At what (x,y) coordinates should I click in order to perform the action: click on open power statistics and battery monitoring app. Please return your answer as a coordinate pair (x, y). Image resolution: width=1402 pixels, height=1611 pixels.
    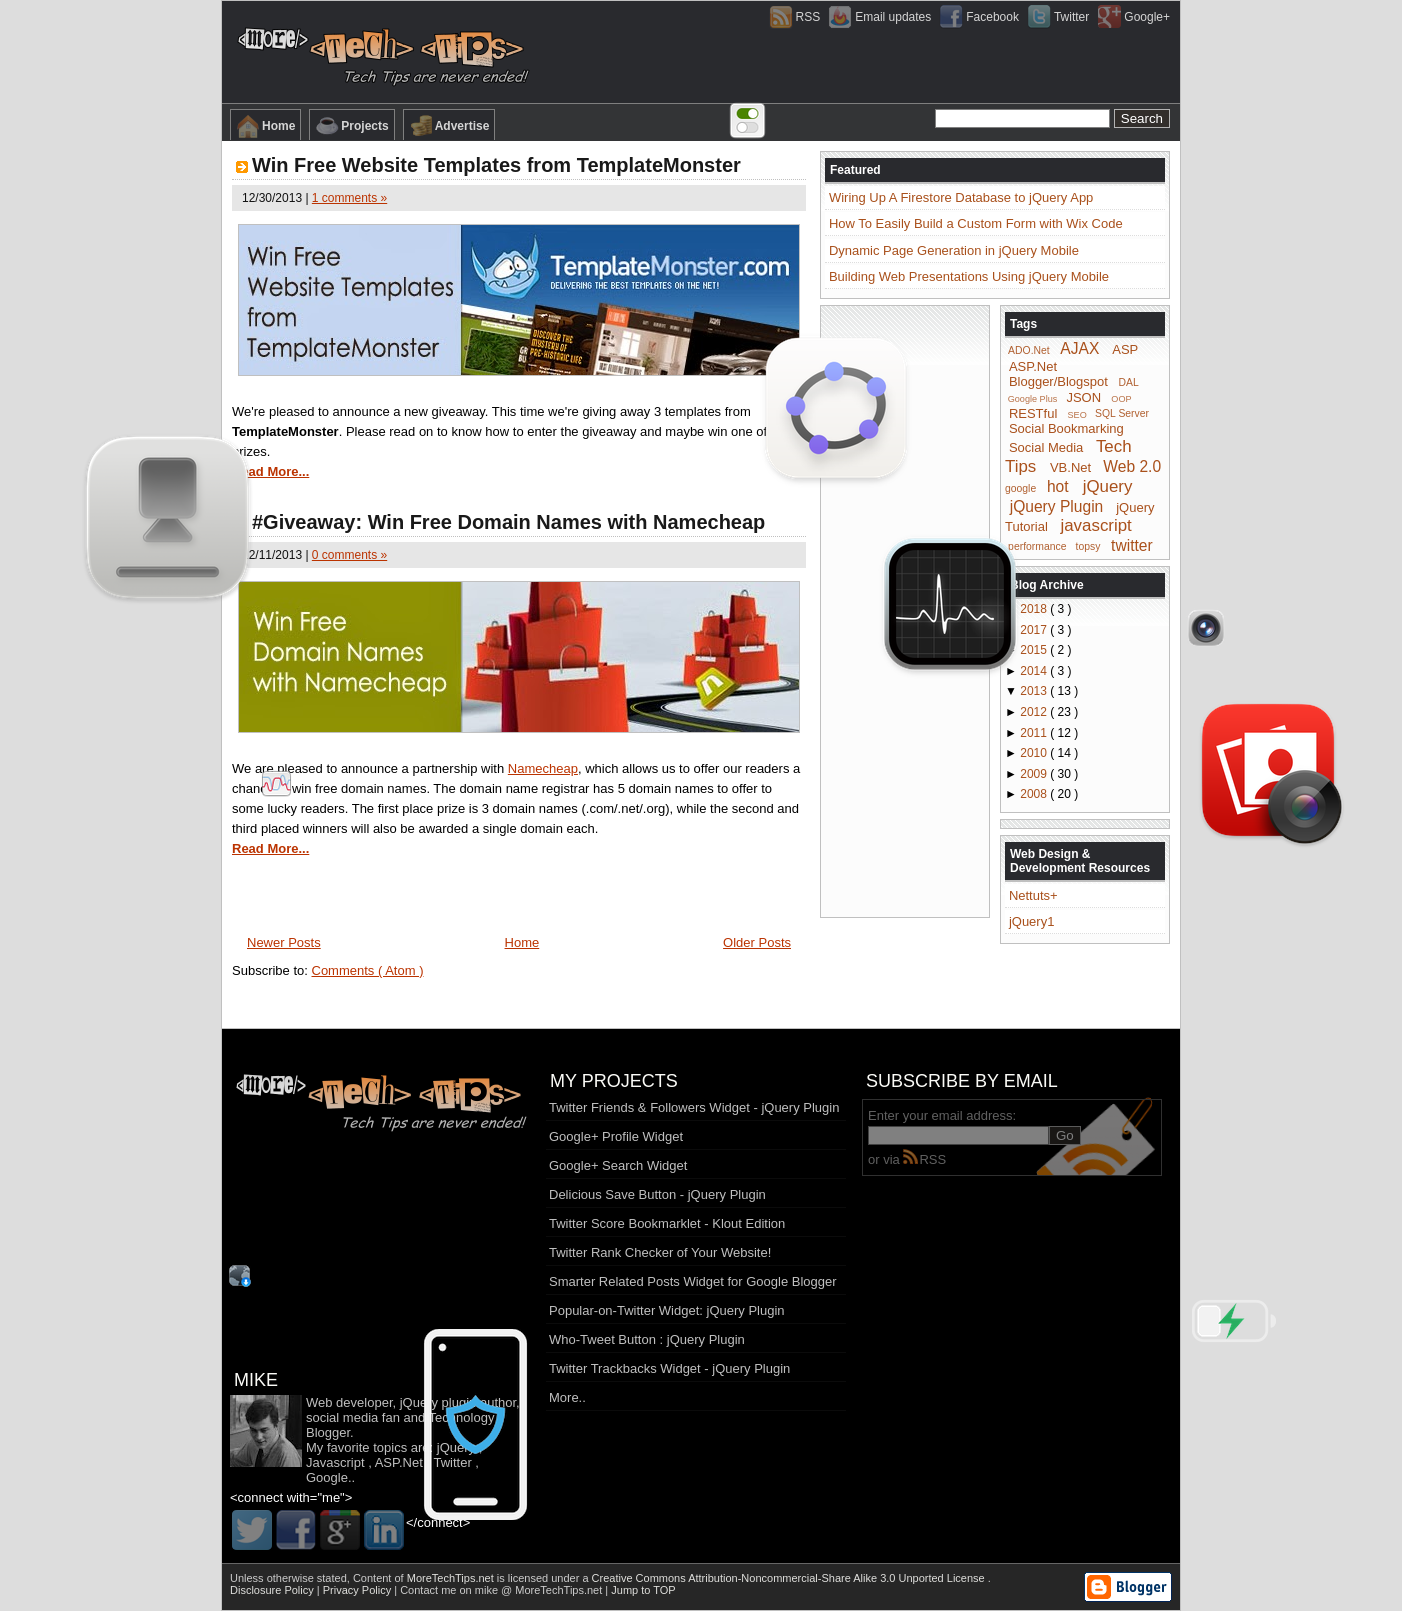
    Looking at the image, I should click on (950, 604).